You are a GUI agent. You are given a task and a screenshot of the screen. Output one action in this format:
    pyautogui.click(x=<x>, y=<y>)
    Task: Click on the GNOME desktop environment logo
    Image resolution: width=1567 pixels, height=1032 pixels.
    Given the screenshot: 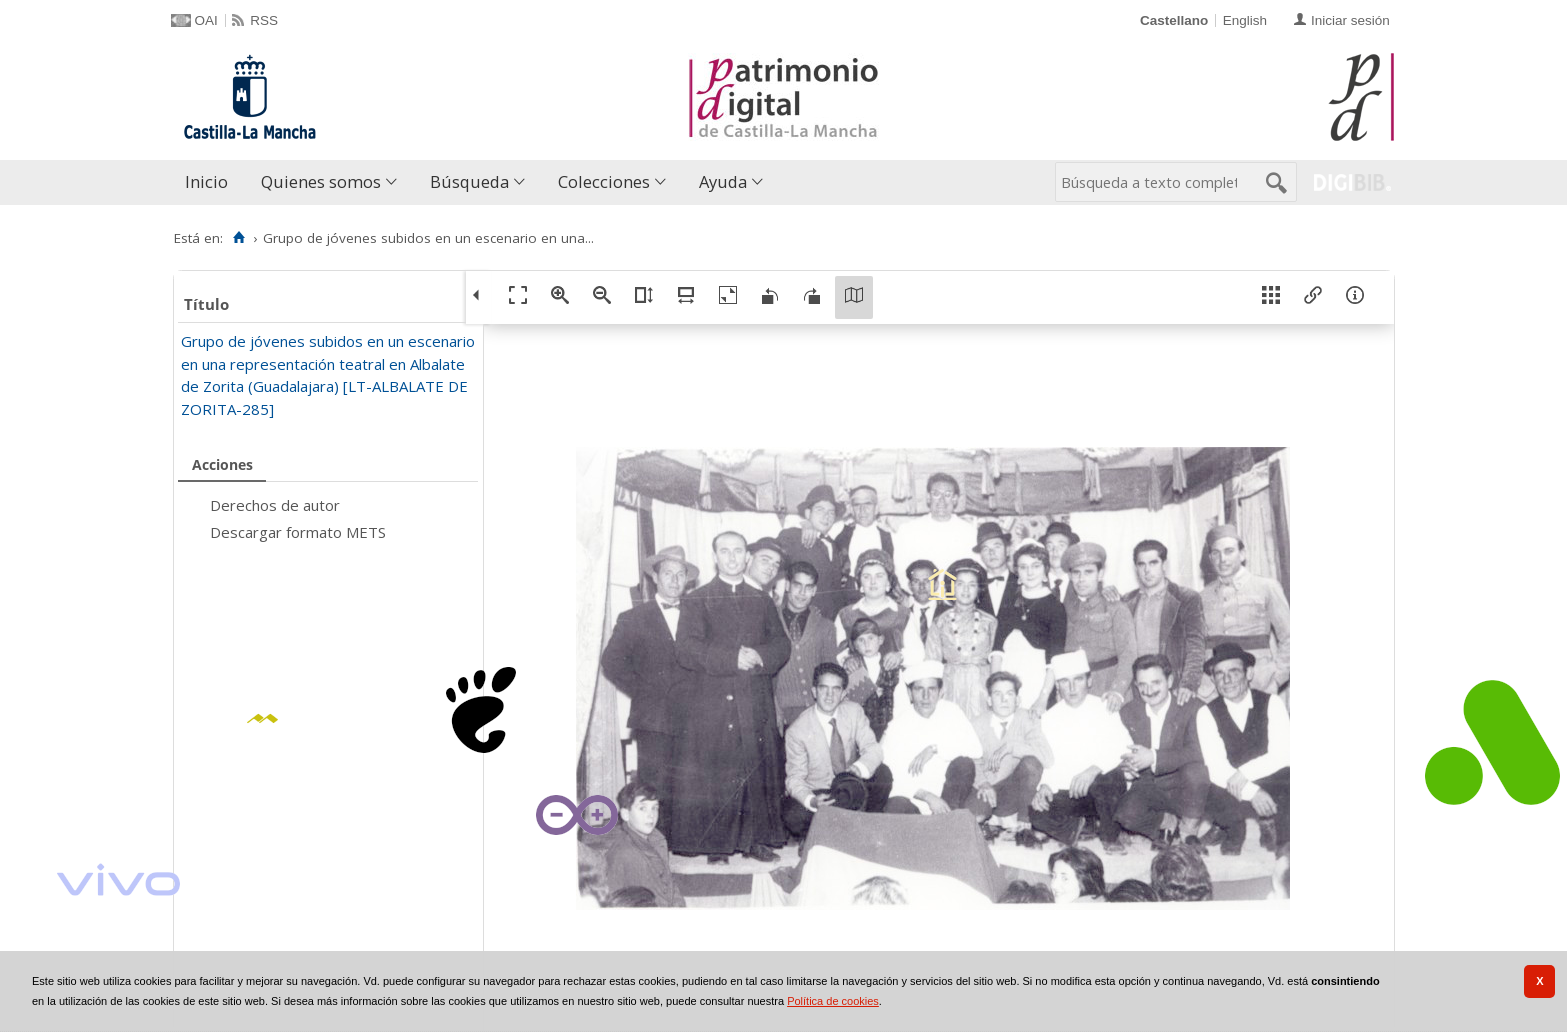 What is the action you would take?
    pyautogui.click(x=481, y=710)
    